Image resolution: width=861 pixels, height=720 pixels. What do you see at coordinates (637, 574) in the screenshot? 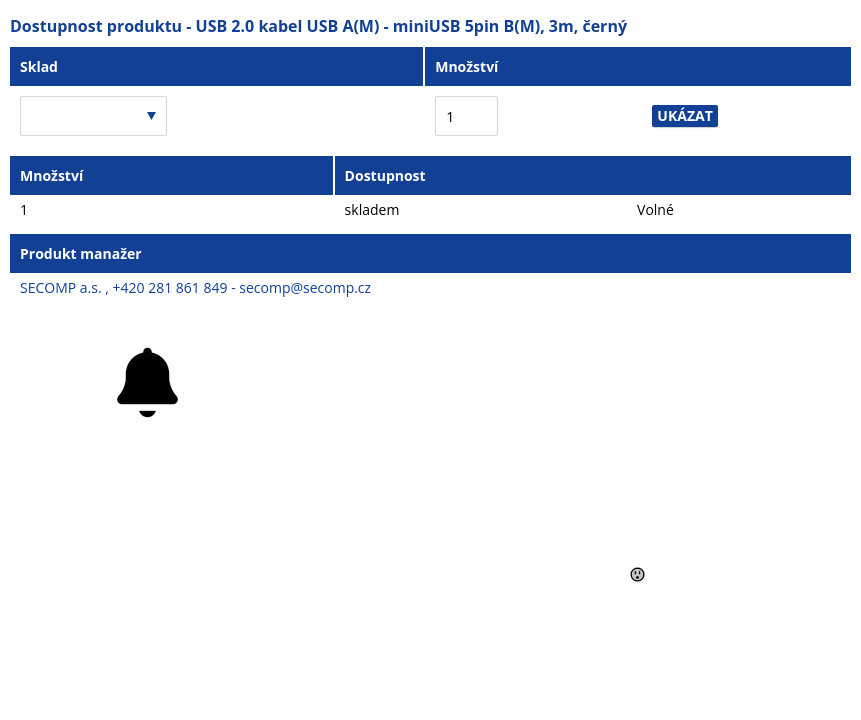
I see `indicates power outlet or electrical socket availability` at bounding box center [637, 574].